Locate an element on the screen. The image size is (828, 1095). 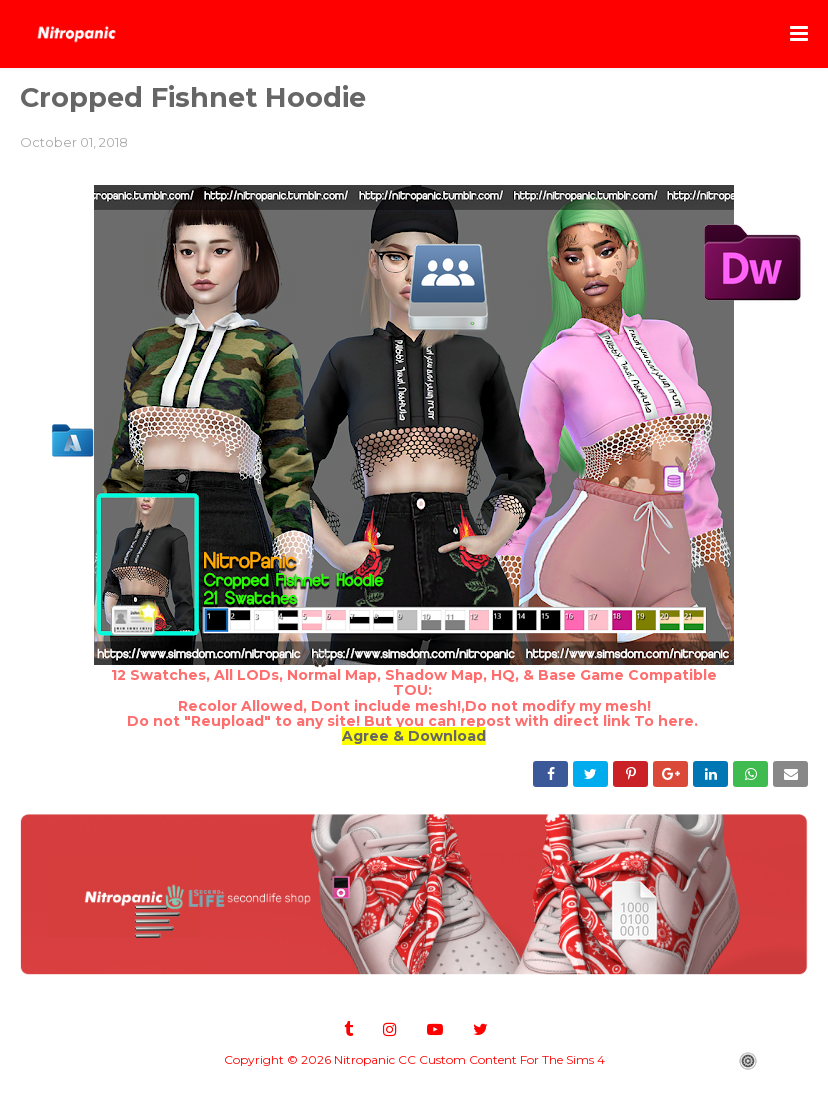
sync or manage your iPod nano device is located at coordinates (341, 882).